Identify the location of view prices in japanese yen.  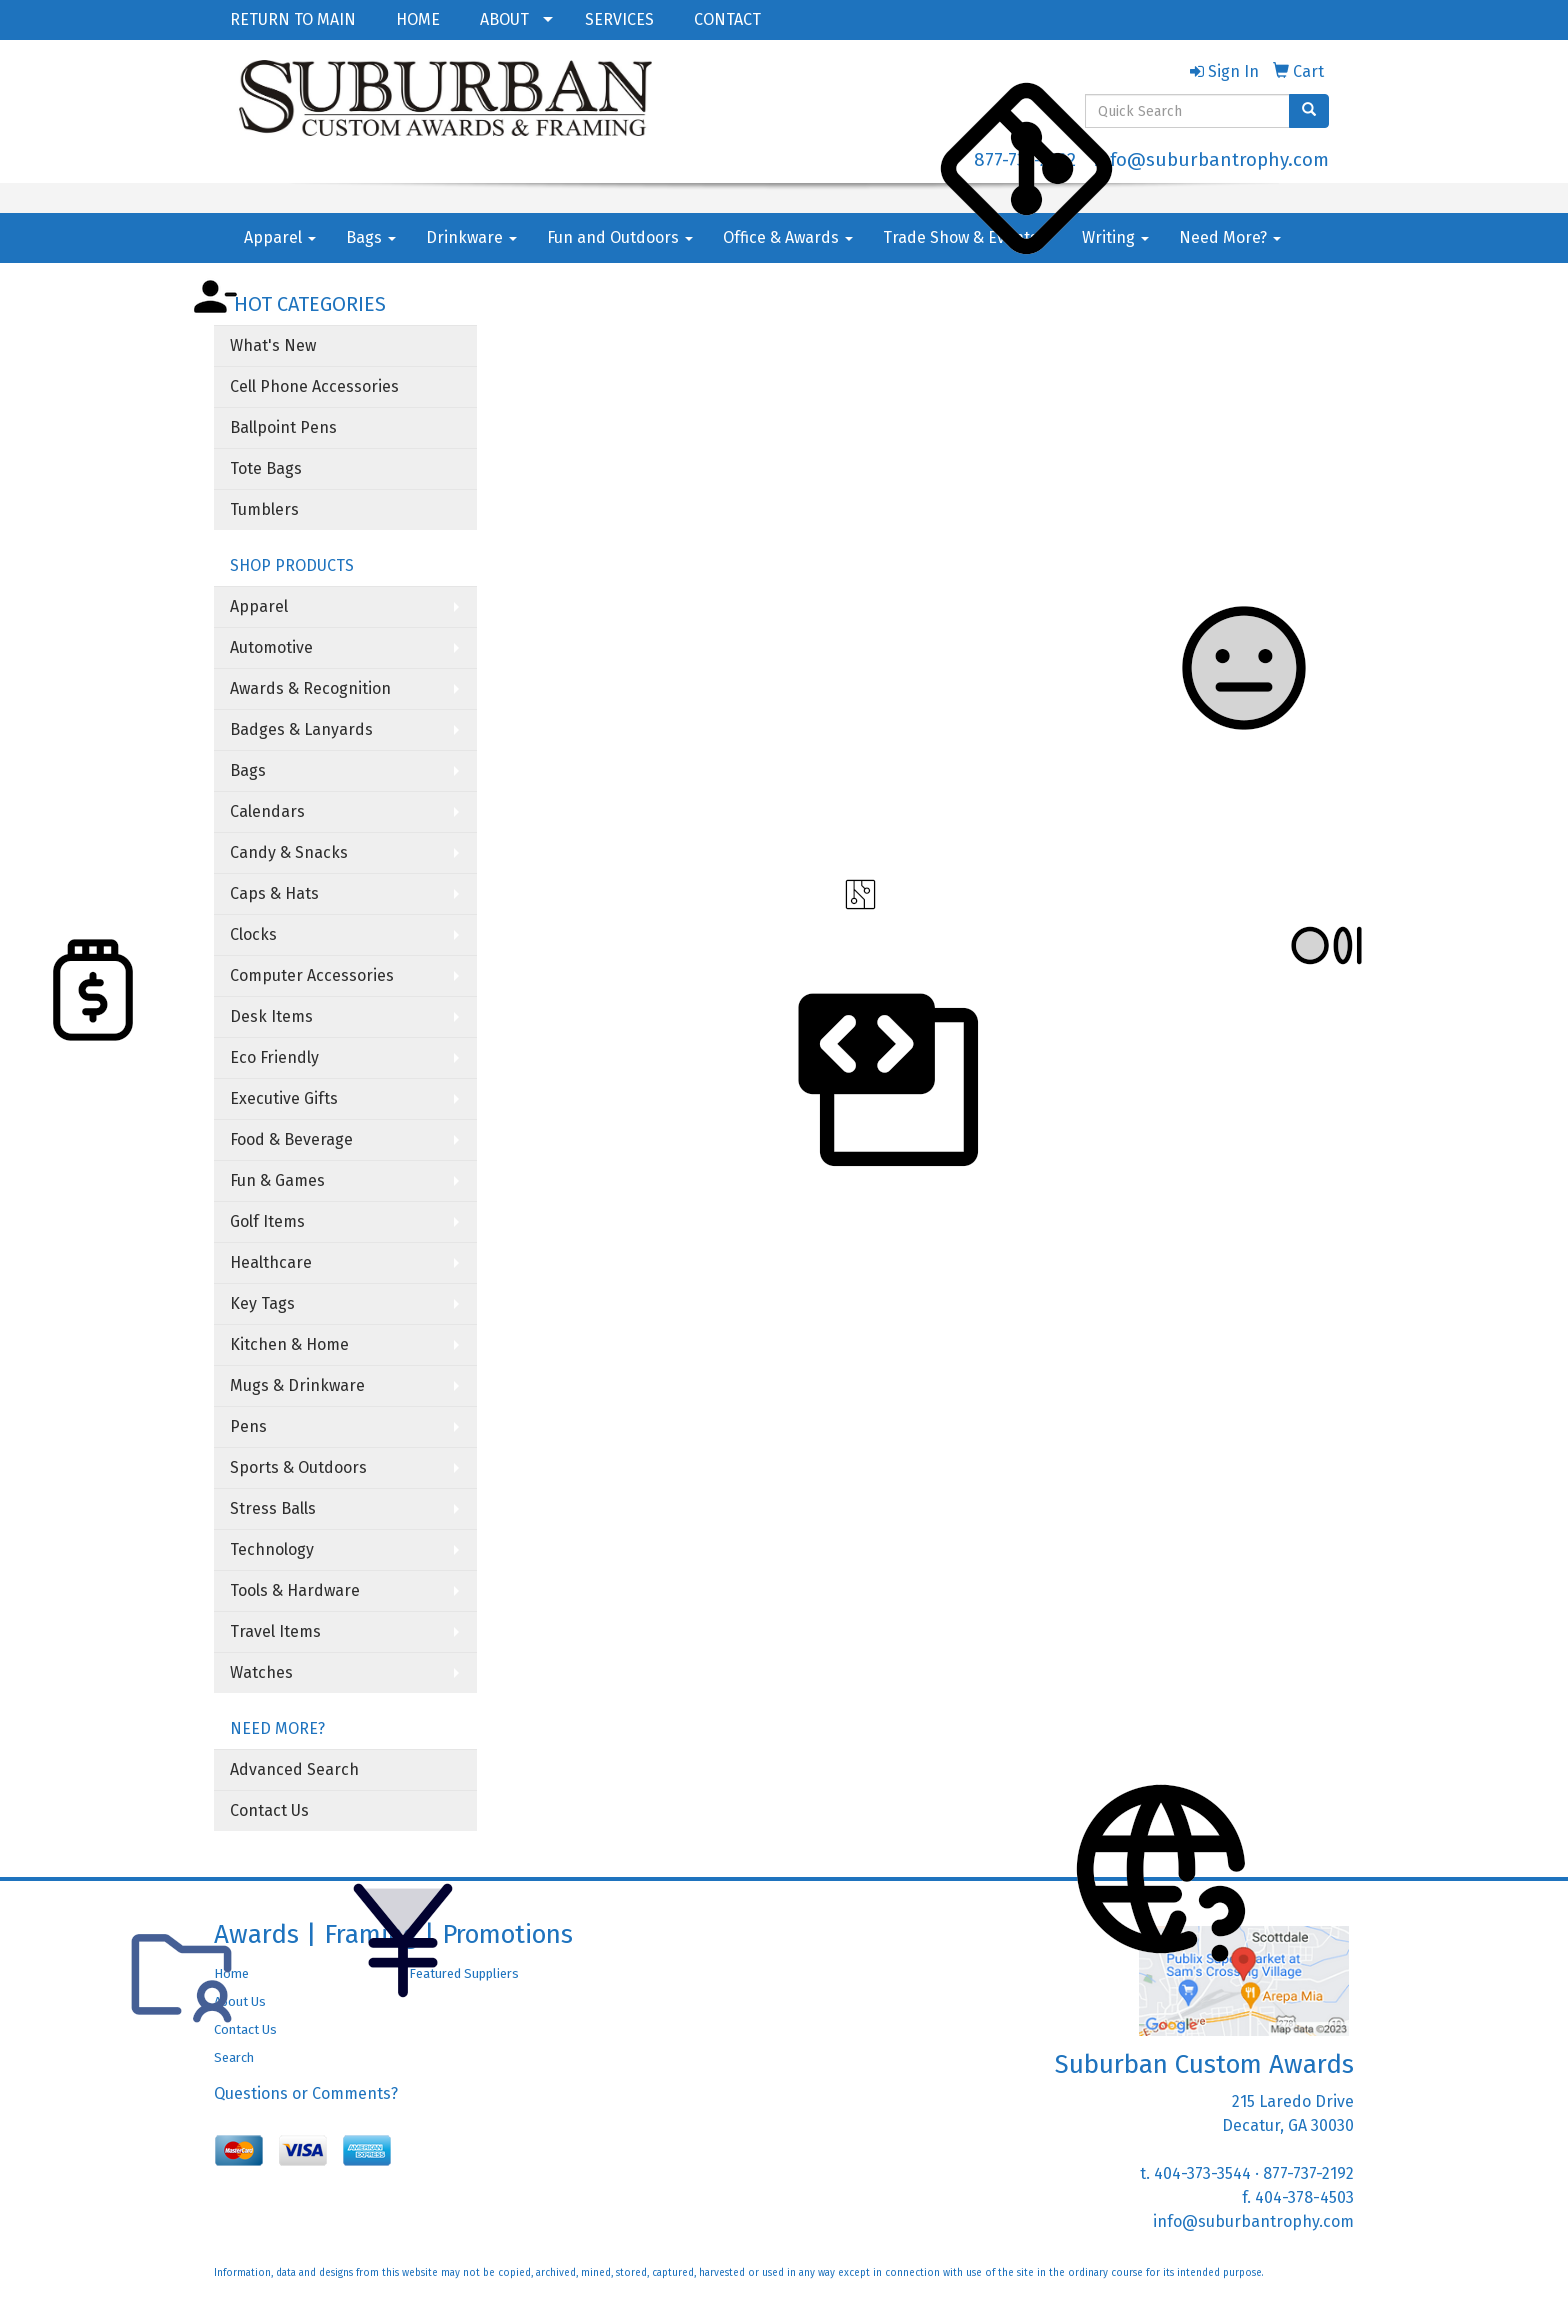
(403, 1938).